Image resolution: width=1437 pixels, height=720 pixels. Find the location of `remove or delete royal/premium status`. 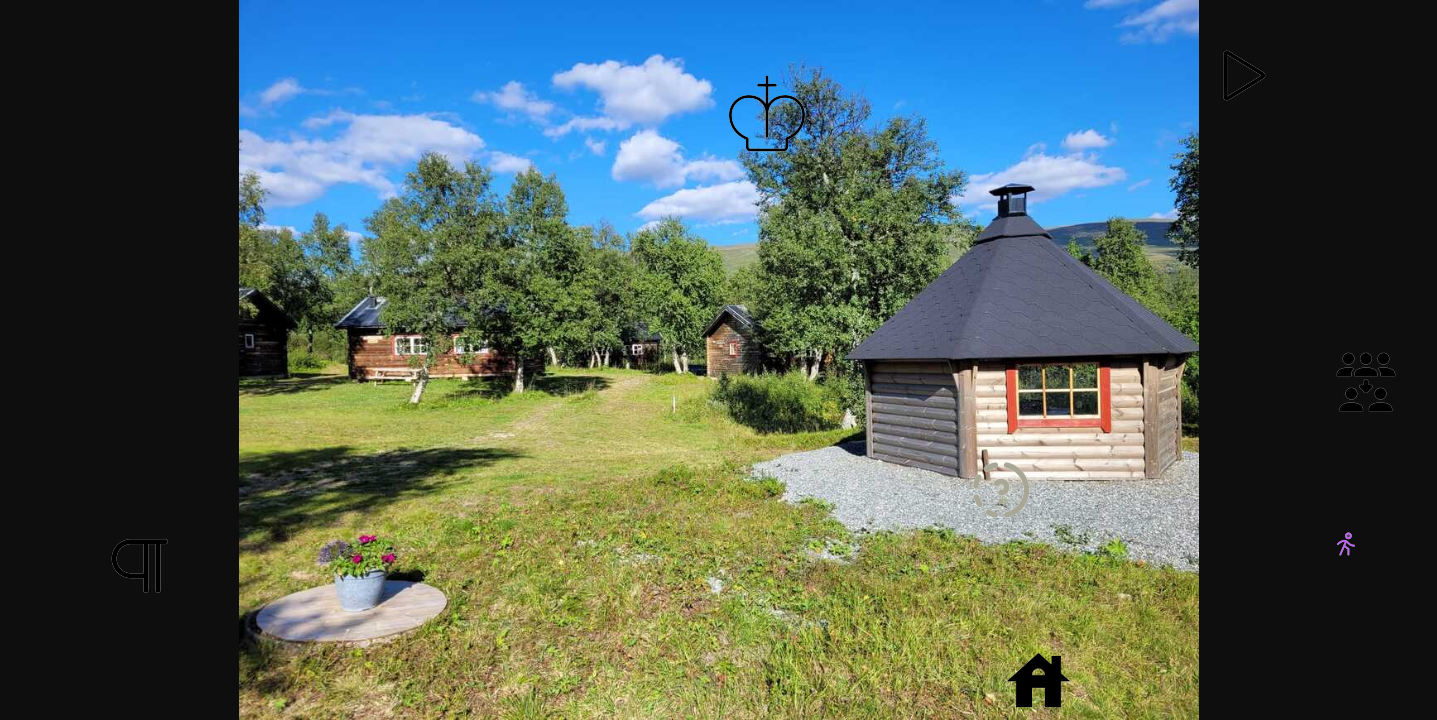

remove or delete royal/premium status is located at coordinates (767, 119).